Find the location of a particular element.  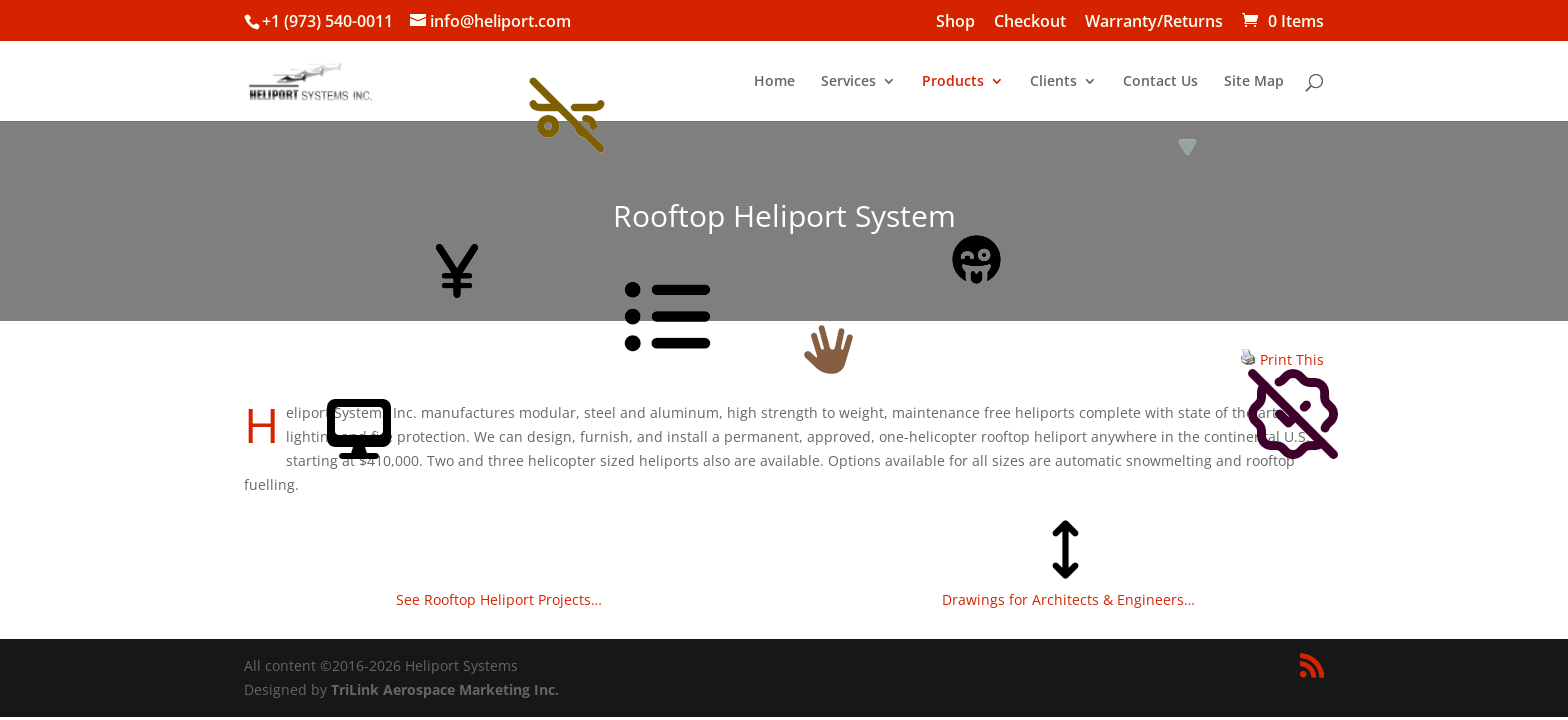

insert a playful or silly emoji reaction is located at coordinates (976, 259).